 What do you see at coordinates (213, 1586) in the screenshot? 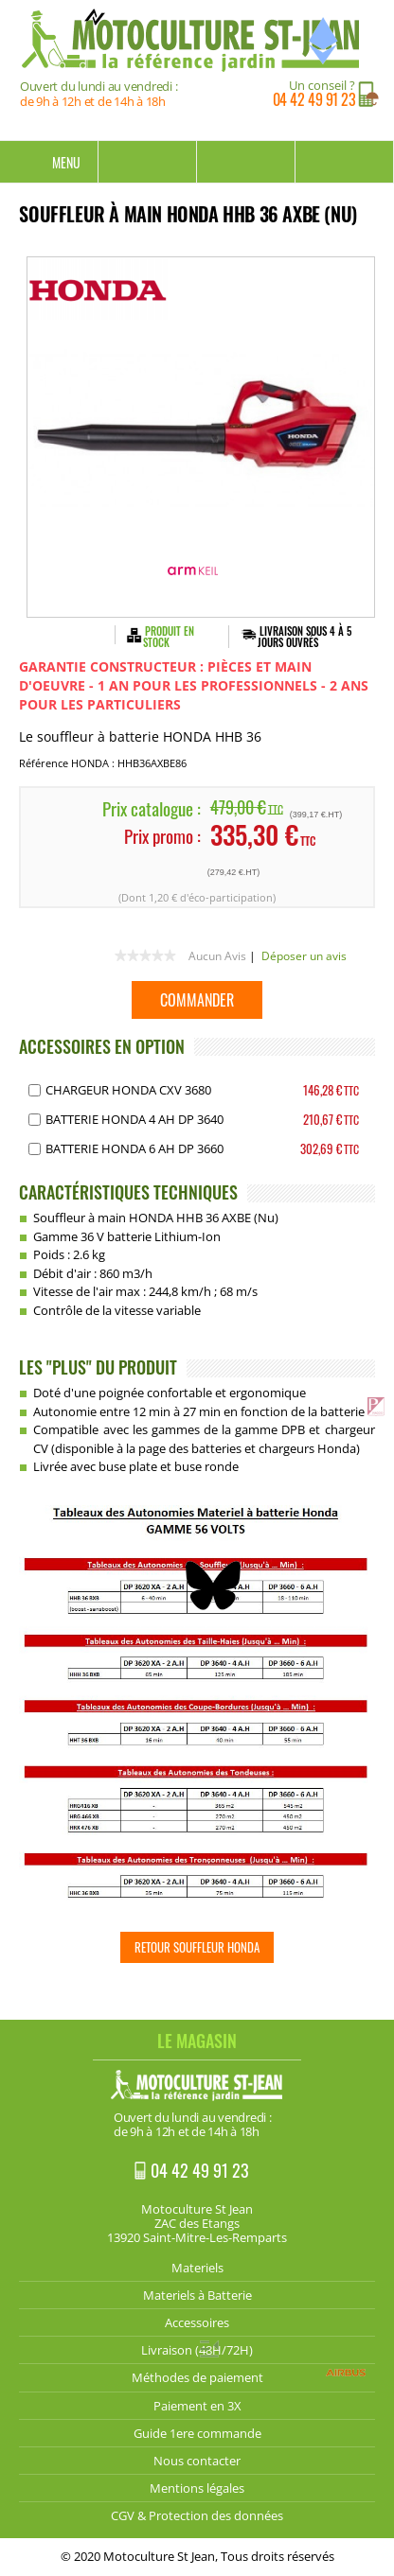
I see `open the Bluesky app` at bounding box center [213, 1586].